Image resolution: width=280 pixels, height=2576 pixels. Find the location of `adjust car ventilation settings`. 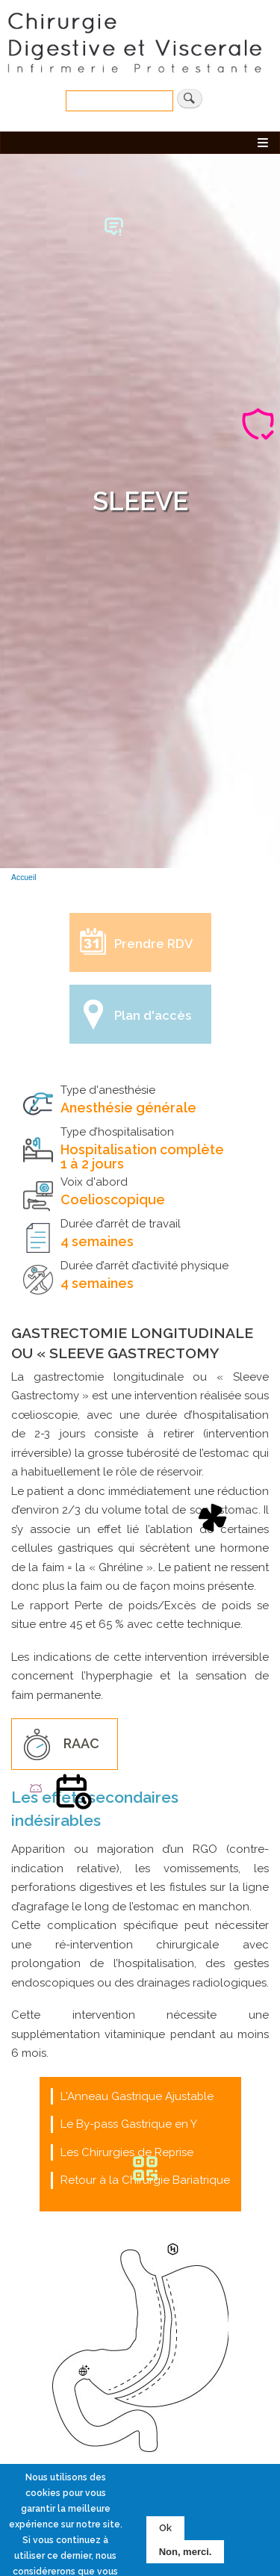

adjust car ventilation settings is located at coordinates (212, 1517).